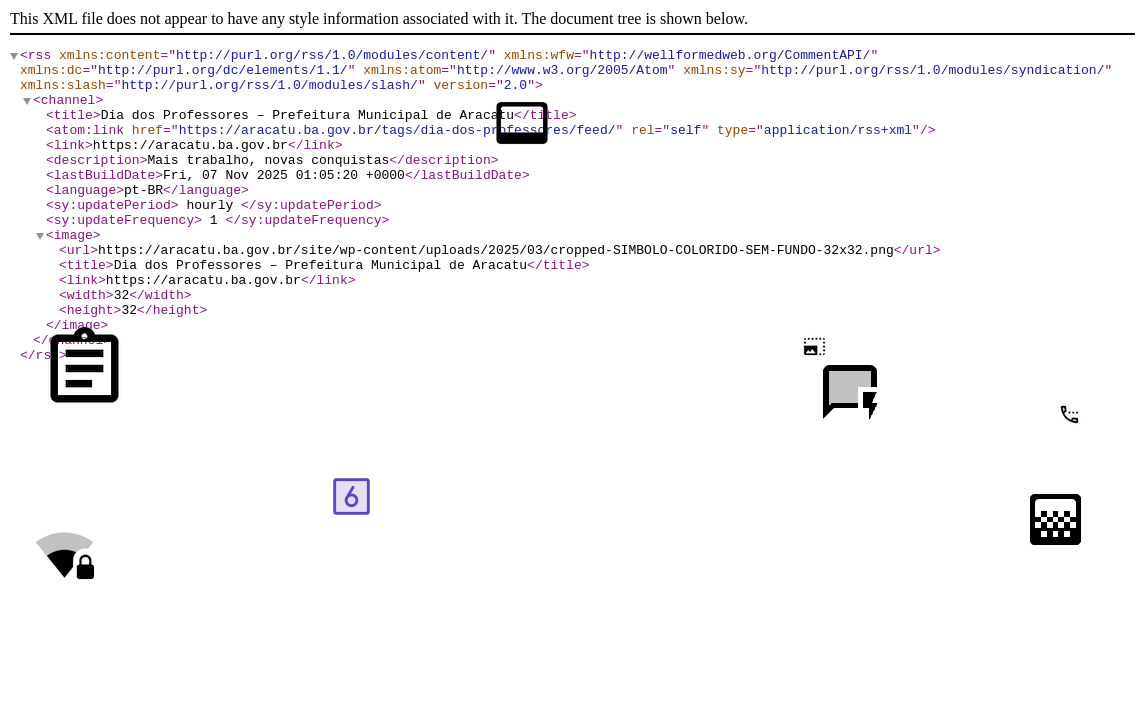 The height and width of the screenshot is (720, 1145). Describe the element at coordinates (1055, 519) in the screenshot. I see `apply a gradient effect to an image` at that location.